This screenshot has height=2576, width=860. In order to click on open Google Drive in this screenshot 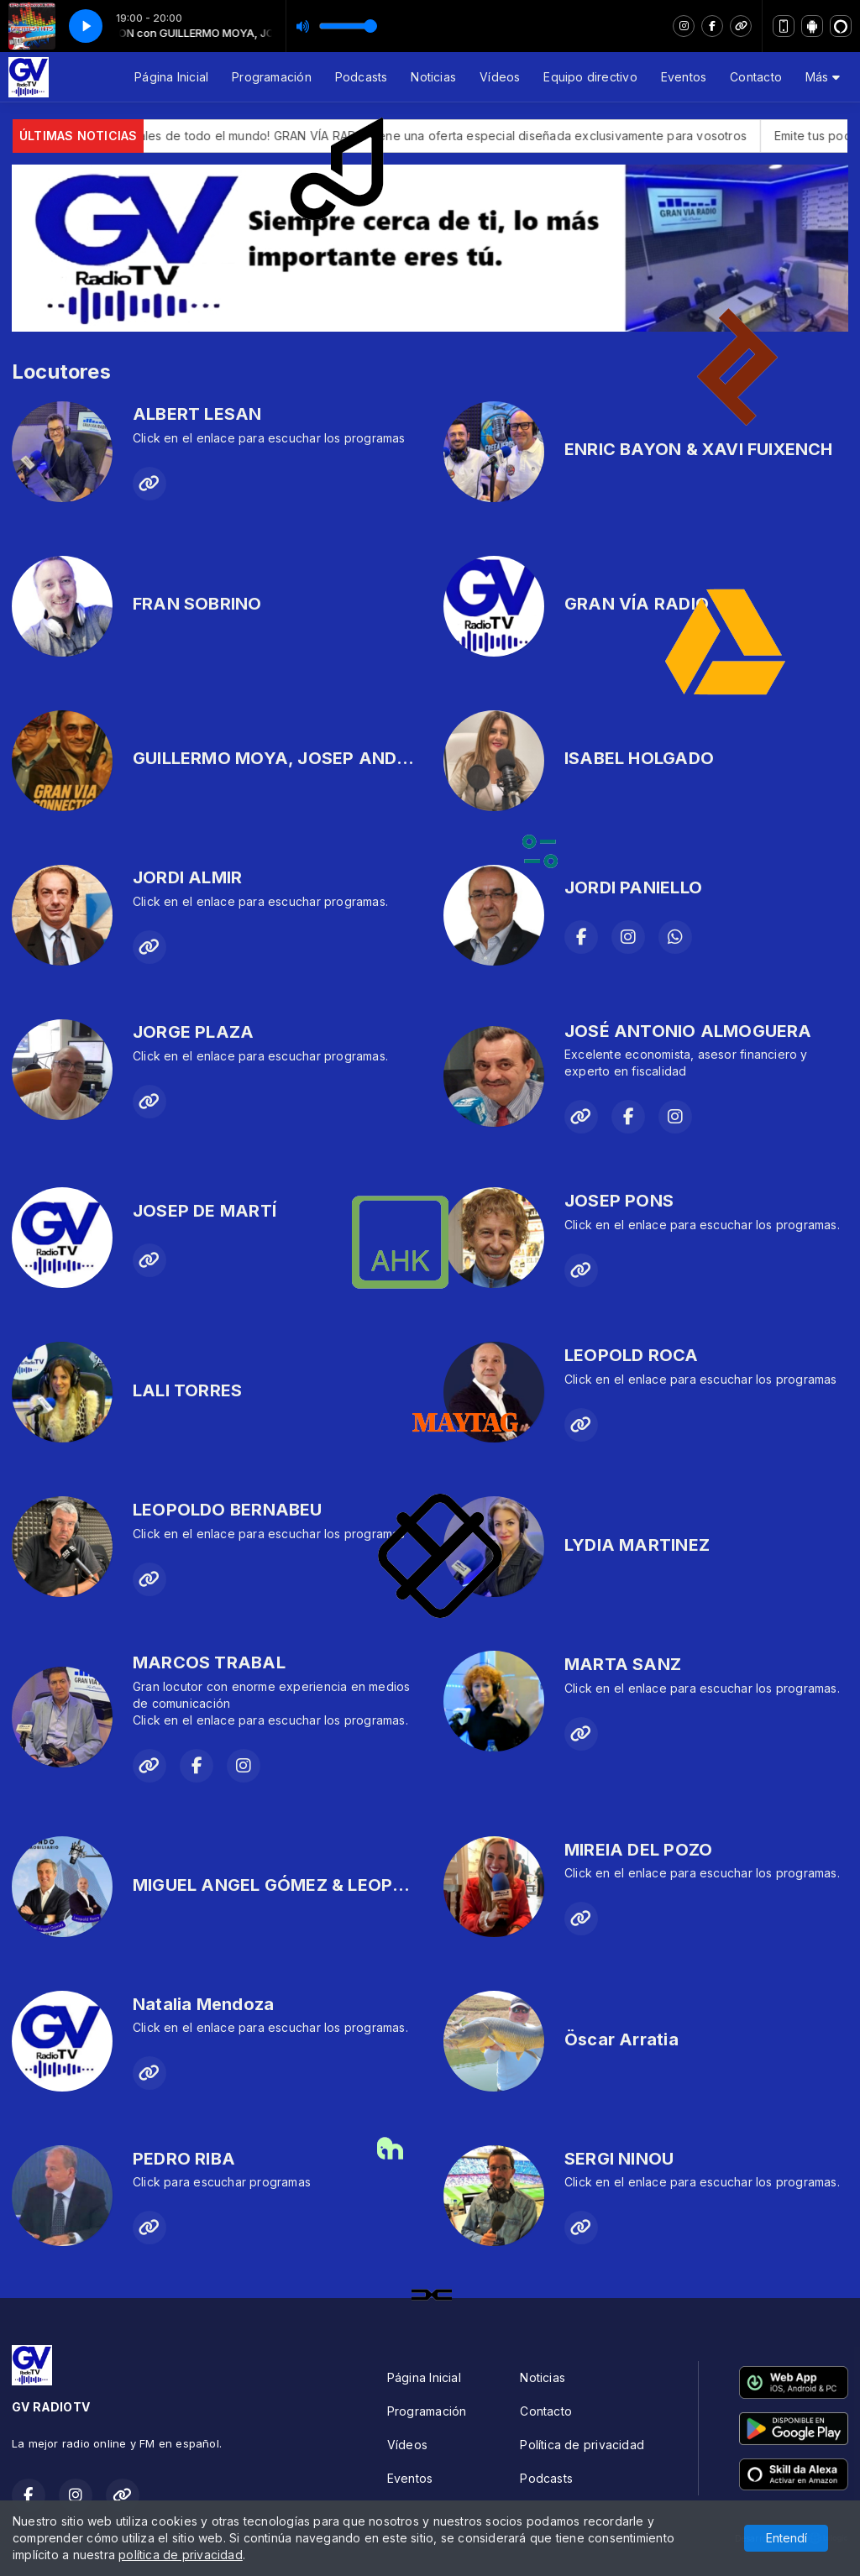, I will do `click(725, 641)`.